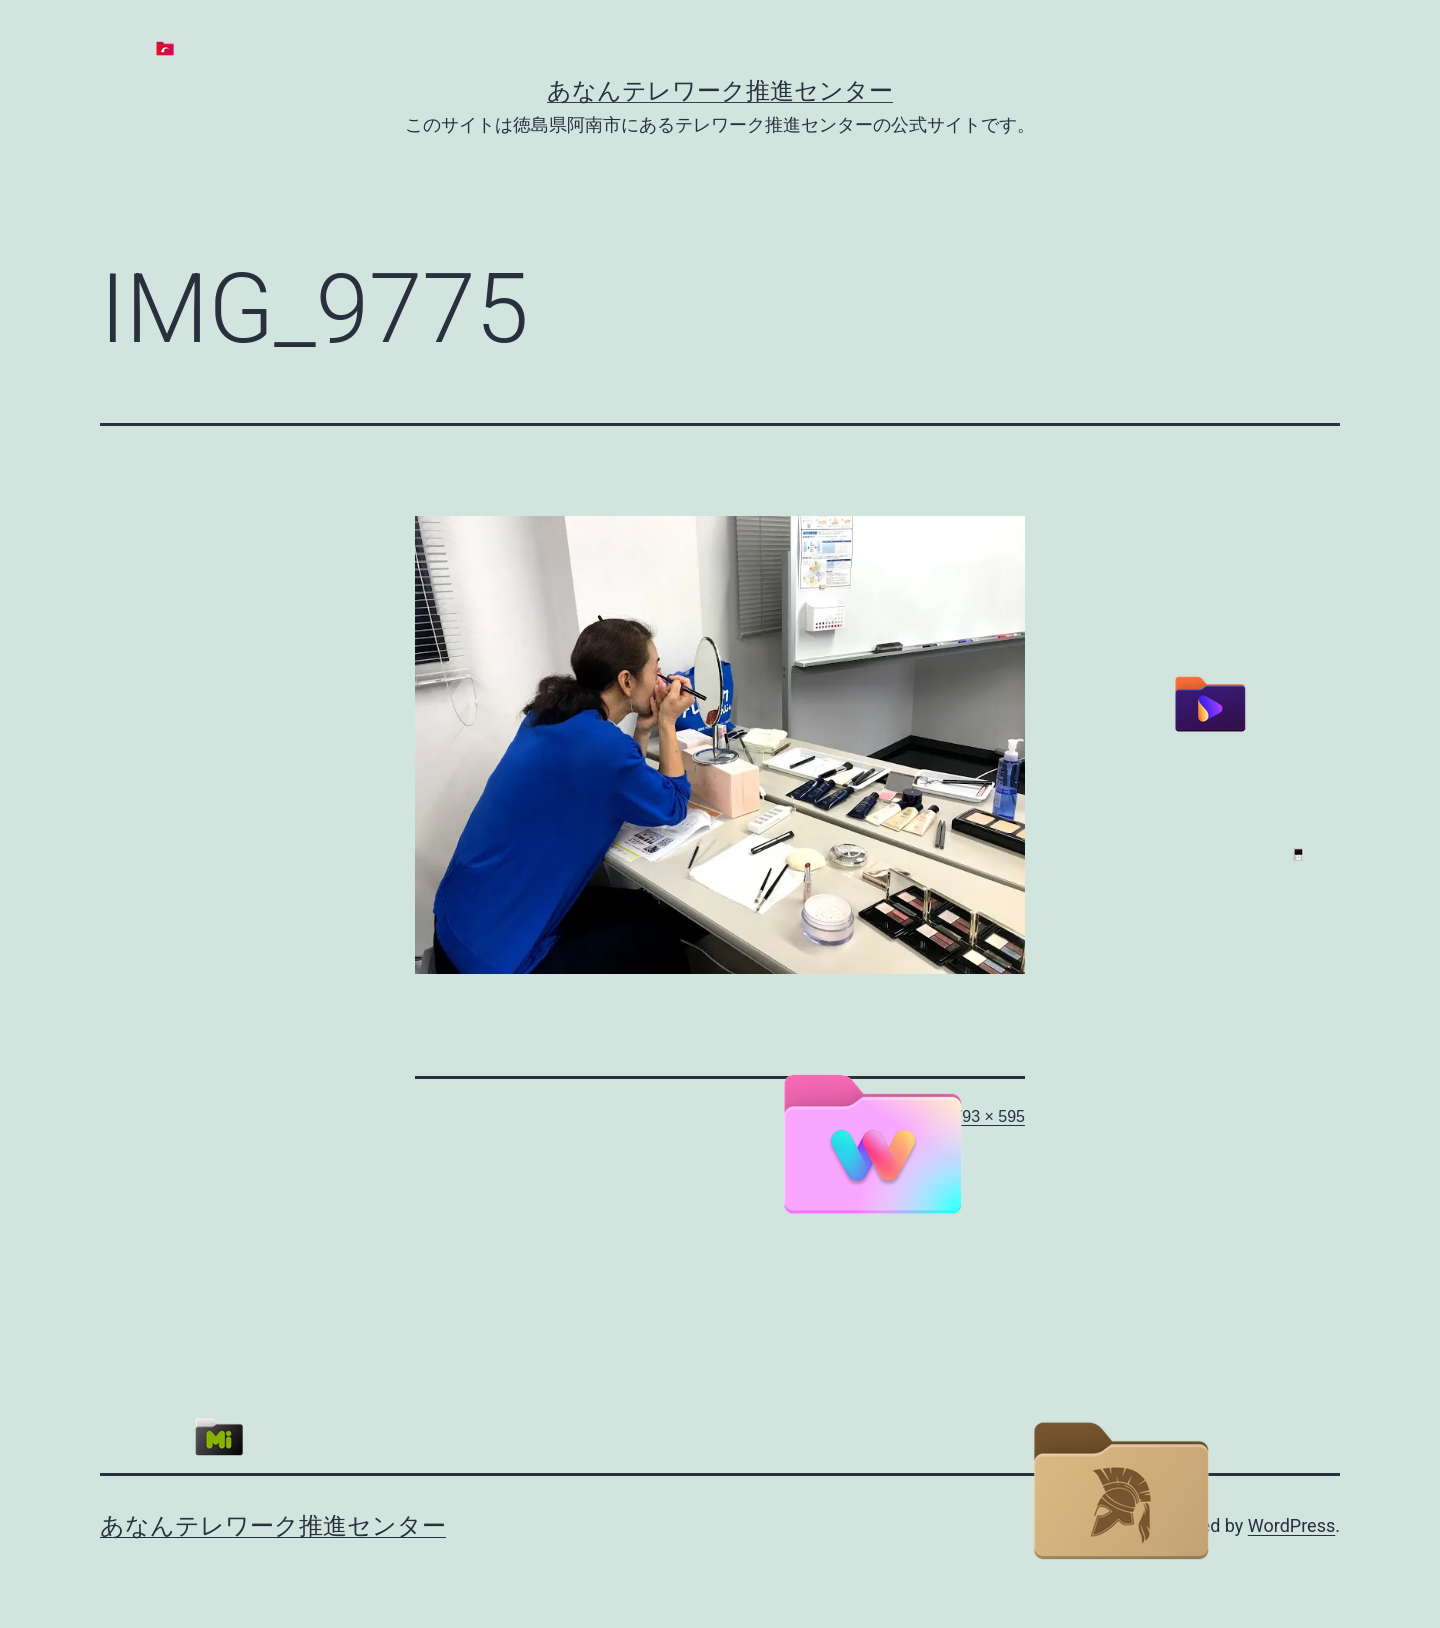 Image resolution: width=1440 pixels, height=1628 pixels. What do you see at coordinates (219, 1438) in the screenshot?
I see `open misskey files folder` at bounding box center [219, 1438].